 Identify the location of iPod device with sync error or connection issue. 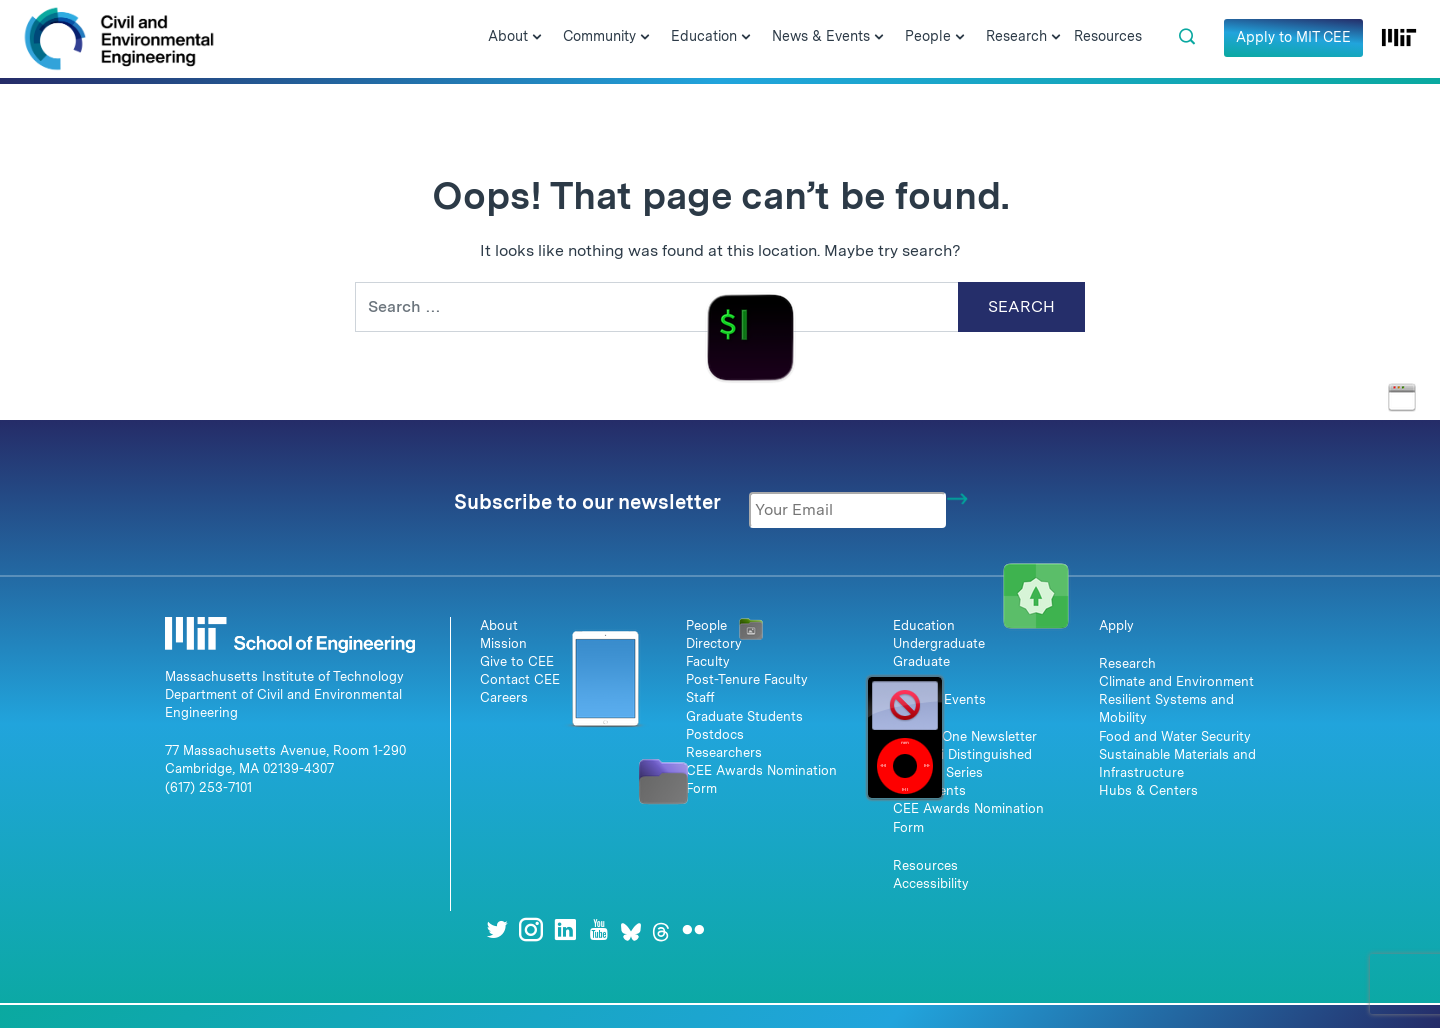
(905, 738).